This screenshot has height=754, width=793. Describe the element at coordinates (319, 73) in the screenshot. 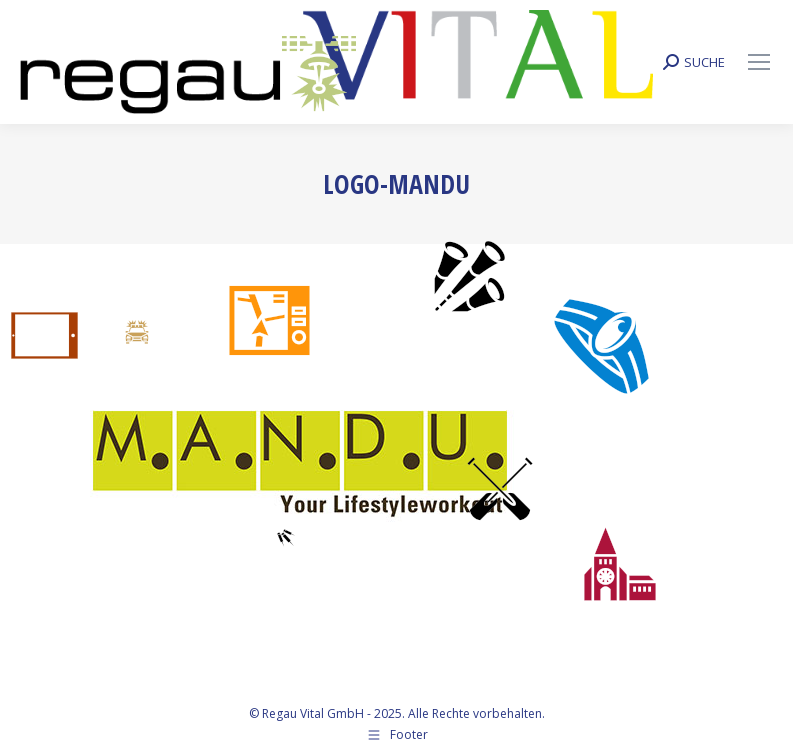

I see `access satellite communication features` at that location.